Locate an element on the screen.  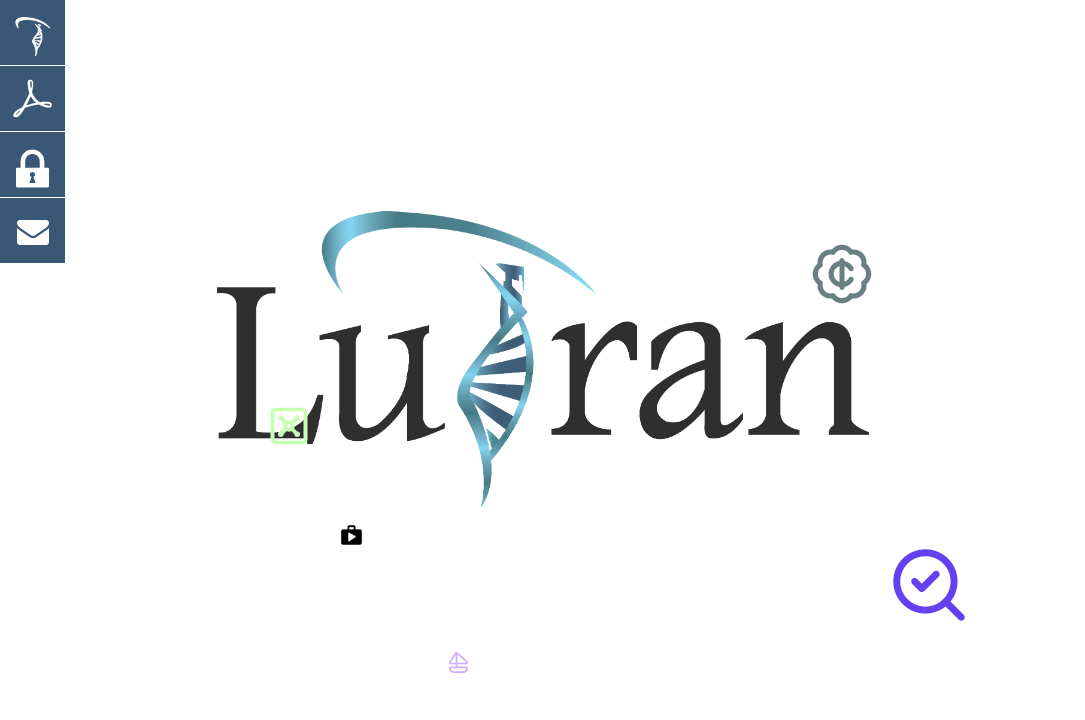
access secure storage or vault is located at coordinates (289, 426).